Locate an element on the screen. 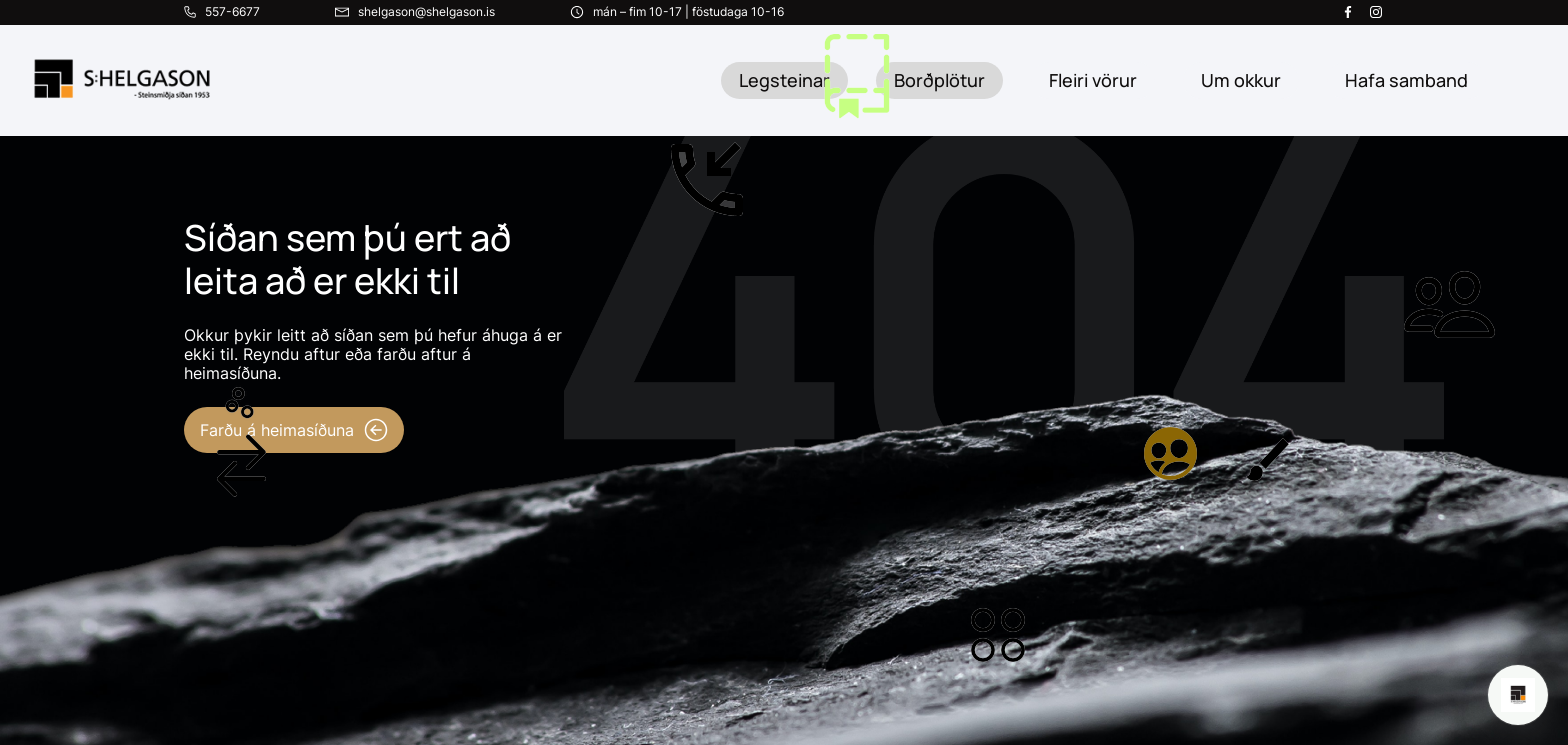 The height and width of the screenshot is (745, 1568). indicates an incoming call or callback request is located at coordinates (707, 180).